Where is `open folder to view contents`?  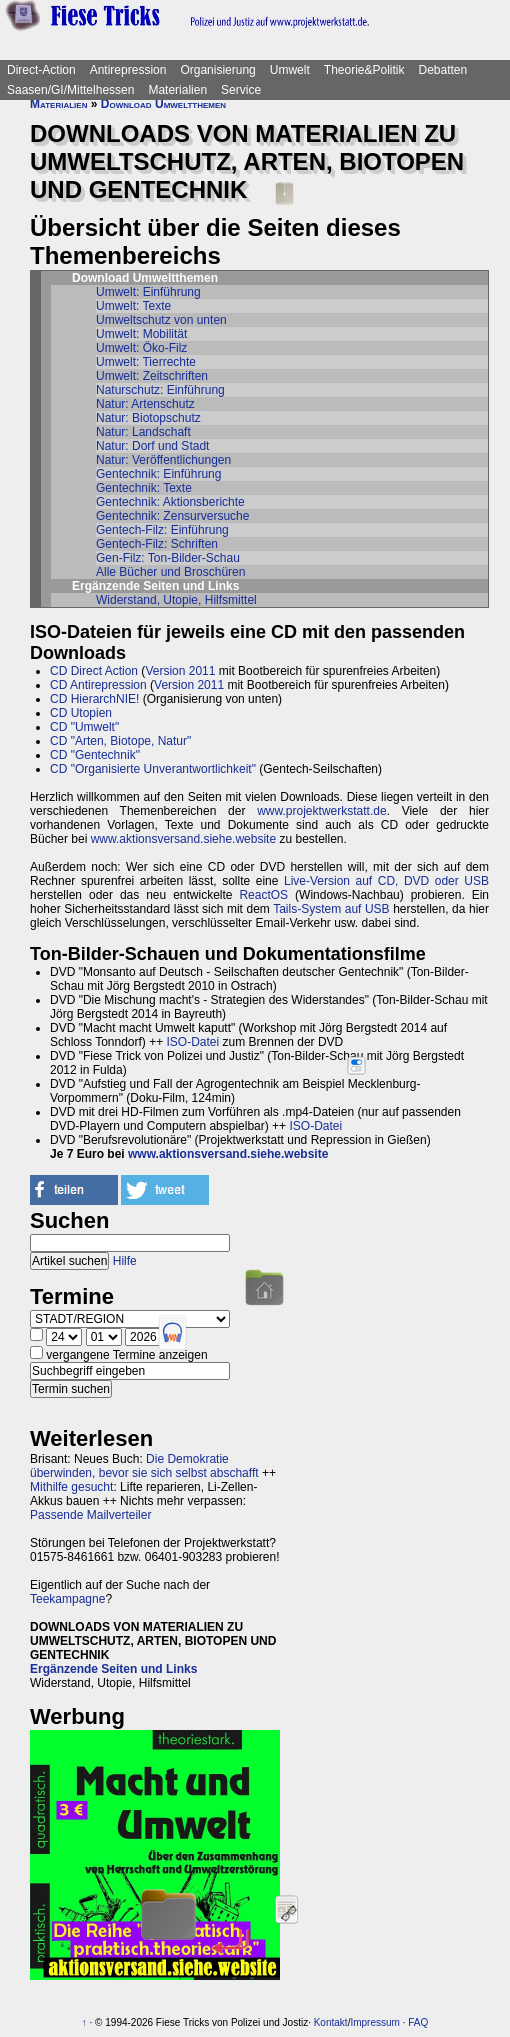 open folder to view contents is located at coordinates (168, 1914).